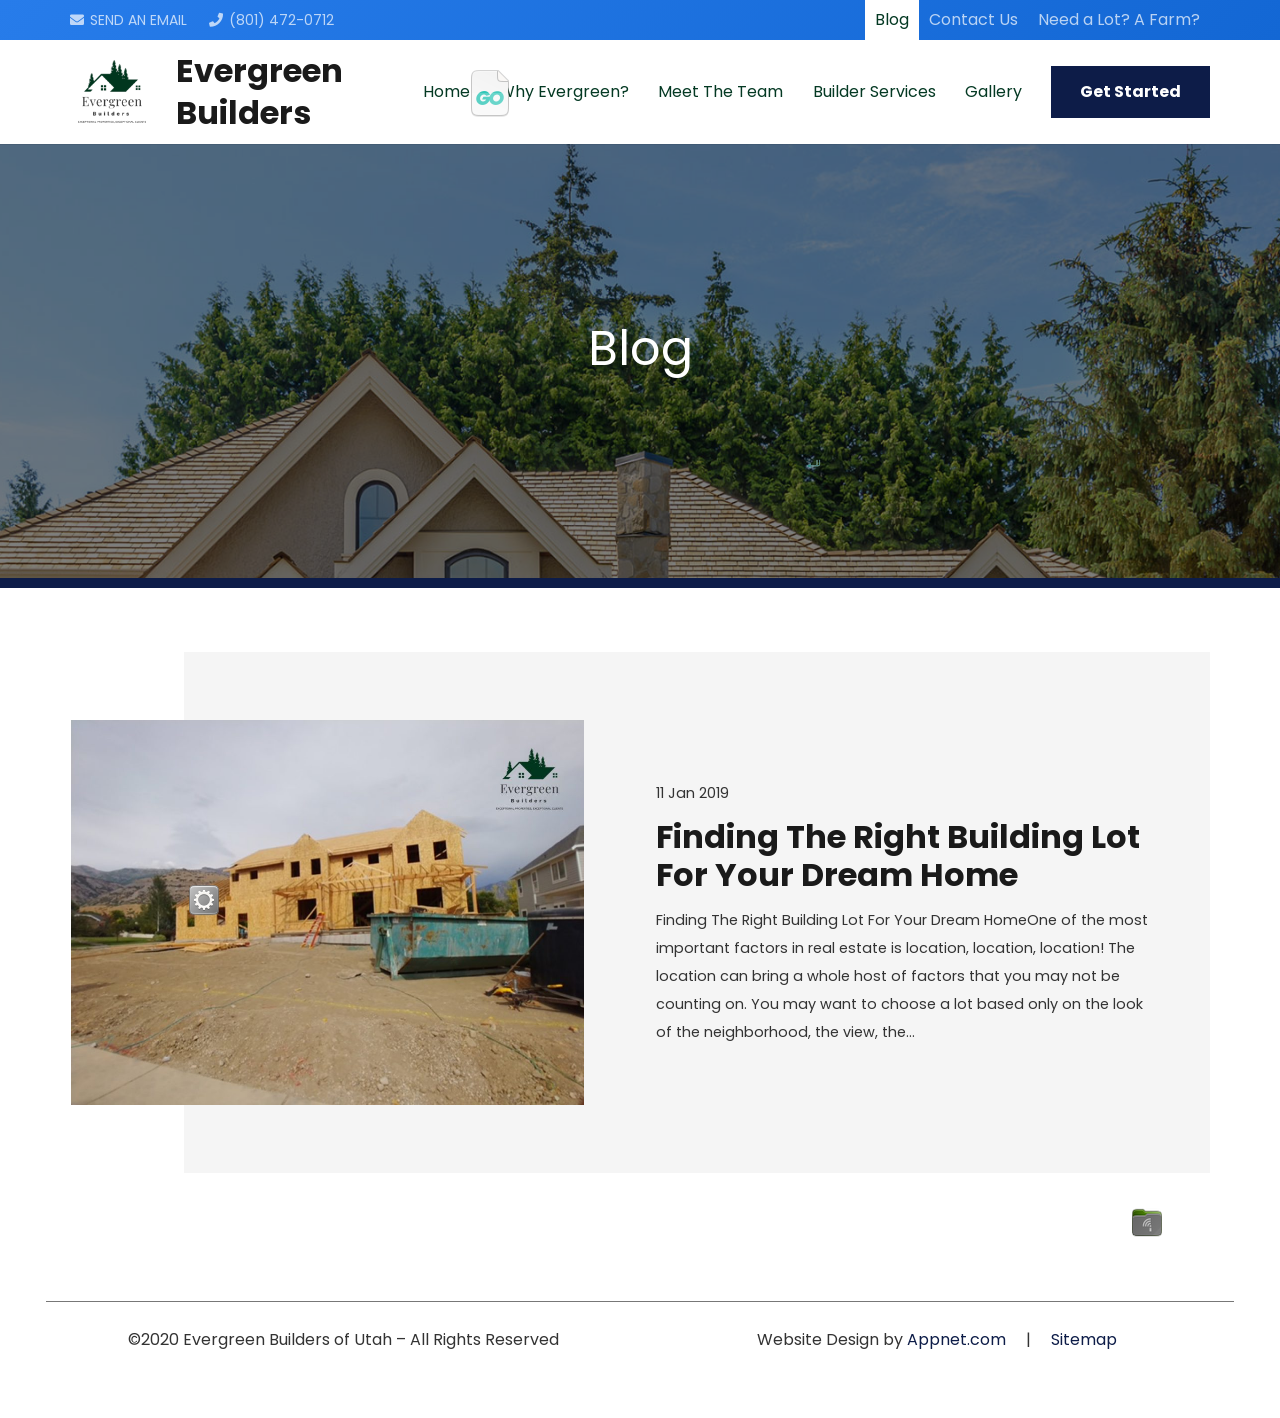  I want to click on reply to all recipients of an email, so click(813, 464).